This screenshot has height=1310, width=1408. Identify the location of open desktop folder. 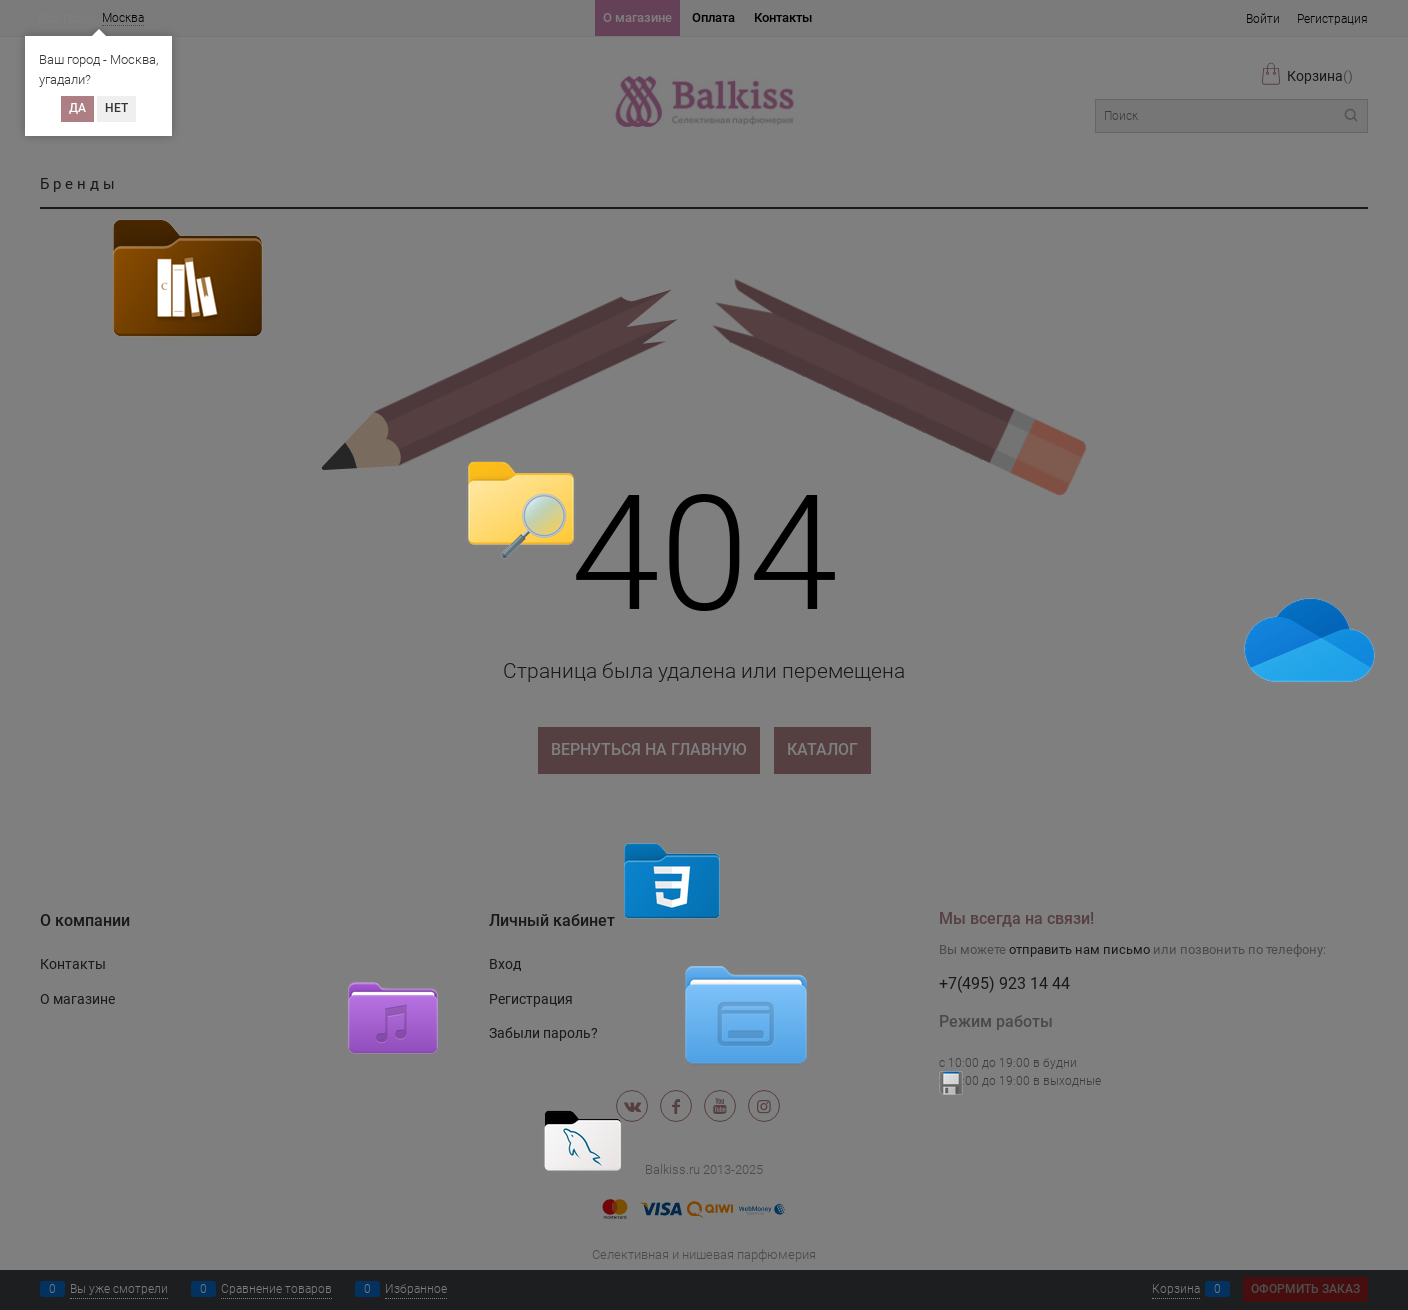
(746, 1015).